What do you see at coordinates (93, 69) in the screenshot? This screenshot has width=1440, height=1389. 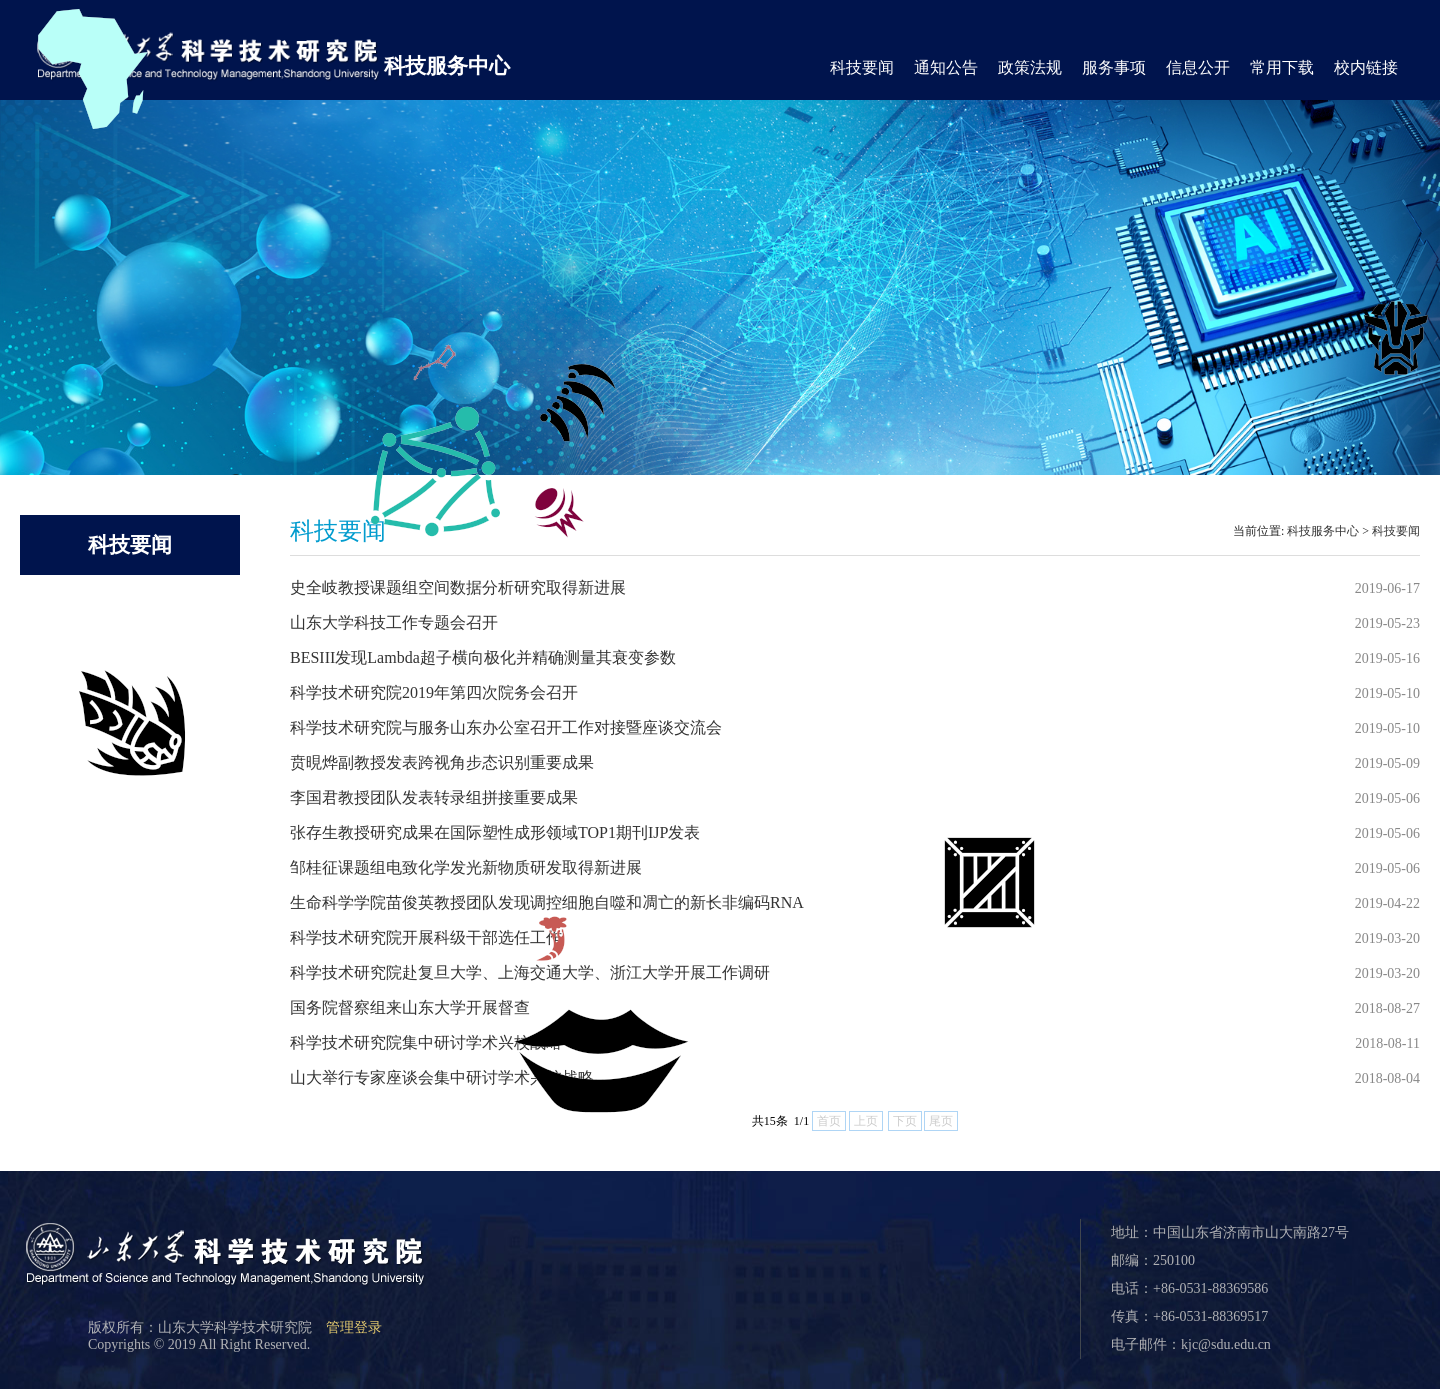 I see `select africa as your region` at bounding box center [93, 69].